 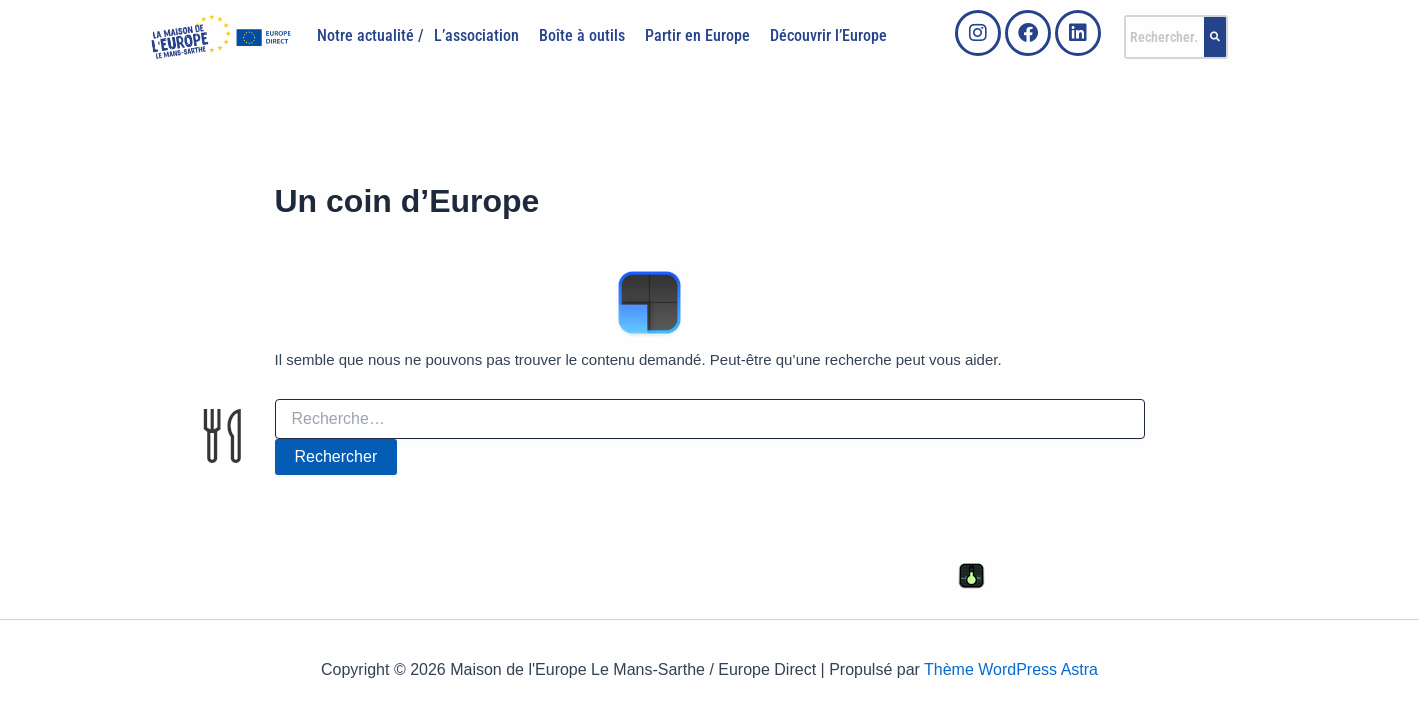 I want to click on switch to the bottom-left workspace, so click(x=649, y=302).